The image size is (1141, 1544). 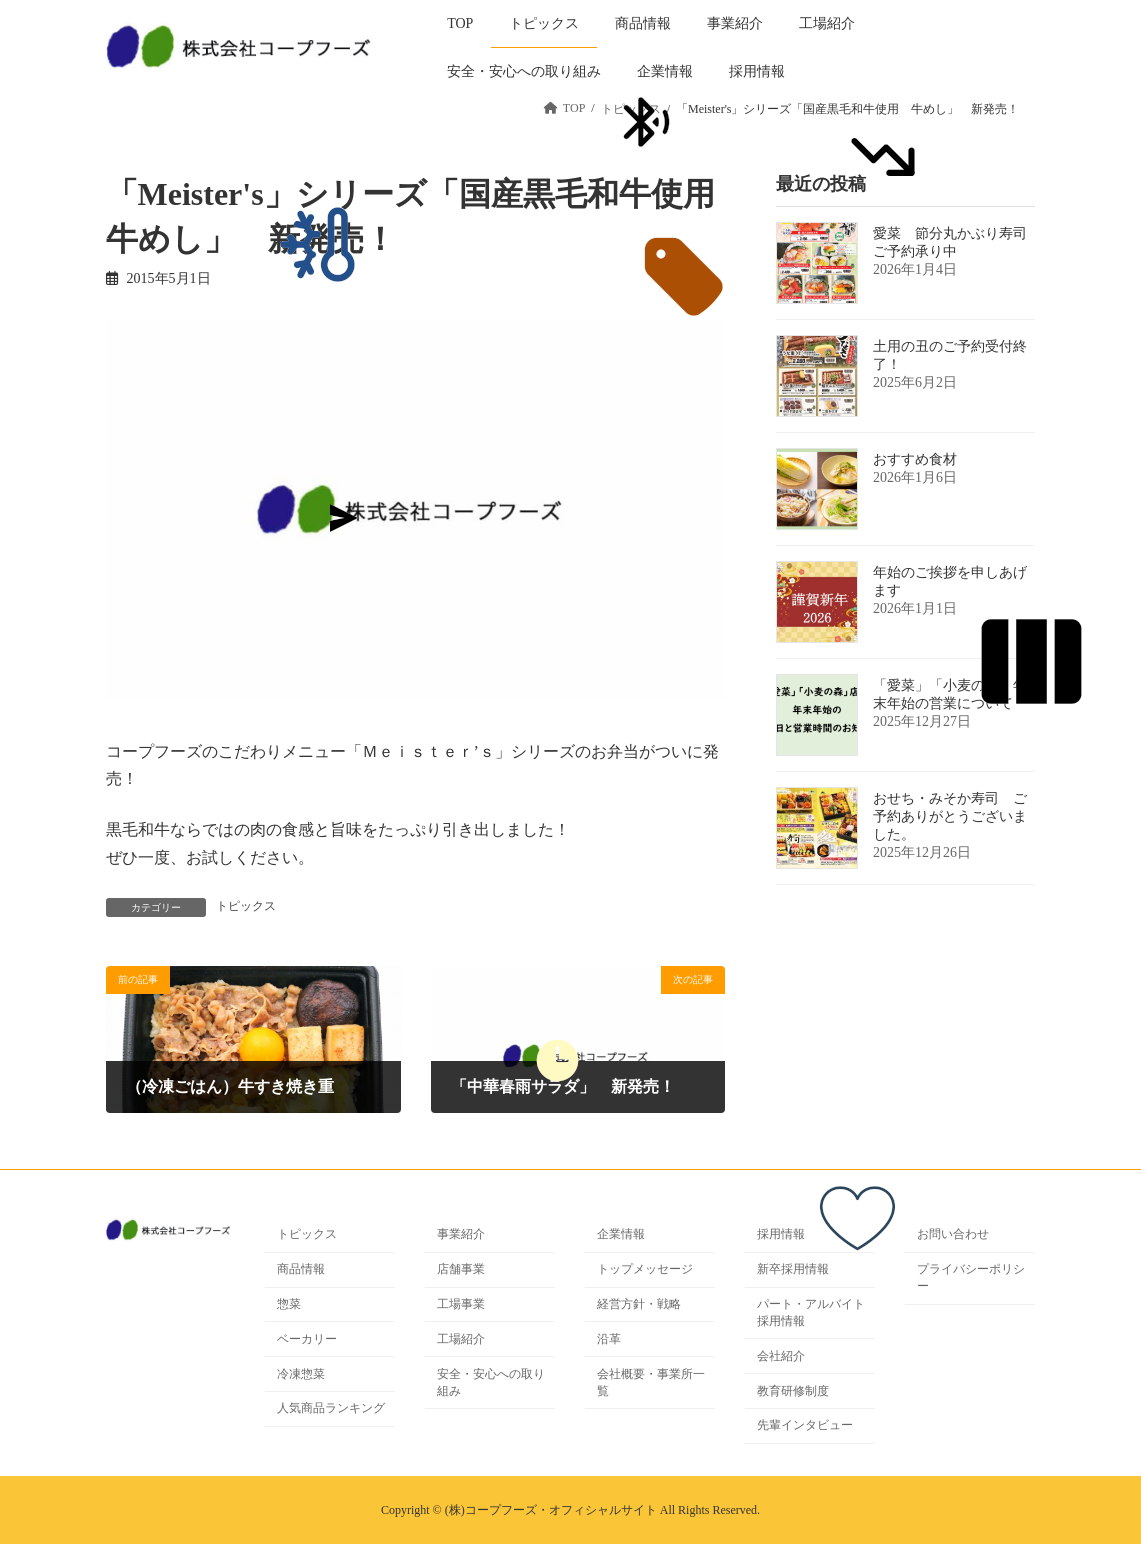 What do you see at coordinates (1031, 661) in the screenshot?
I see `switch to column view layout` at bounding box center [1031, 661].